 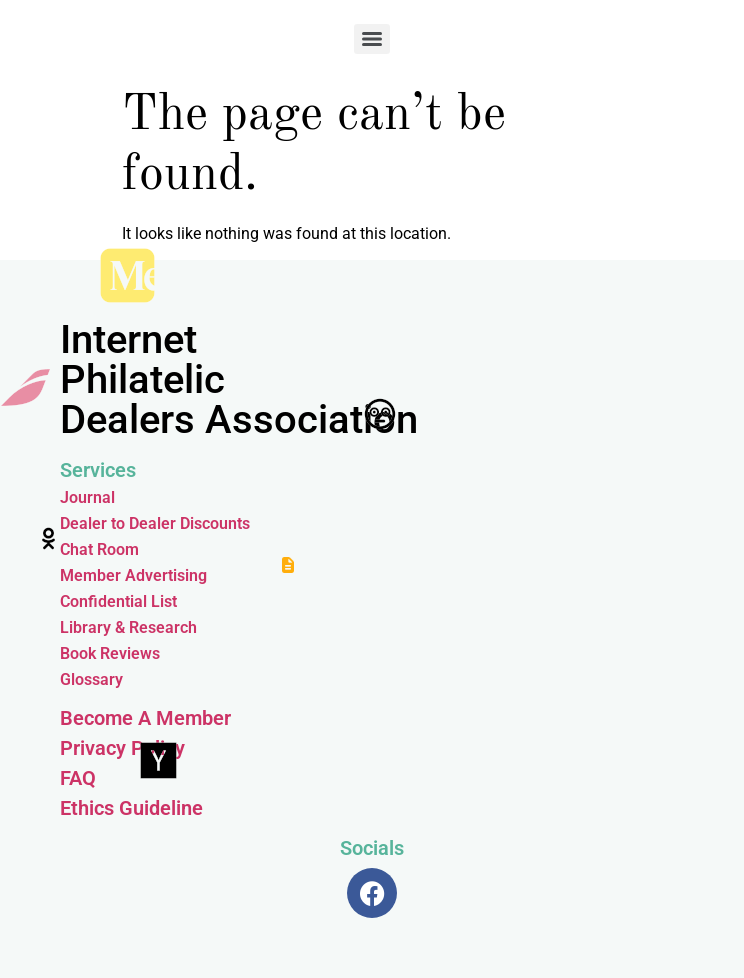 What do you see at coordinates (288, 565) in the screenshot?
I see `view document details` at bounding box center [288, 565].